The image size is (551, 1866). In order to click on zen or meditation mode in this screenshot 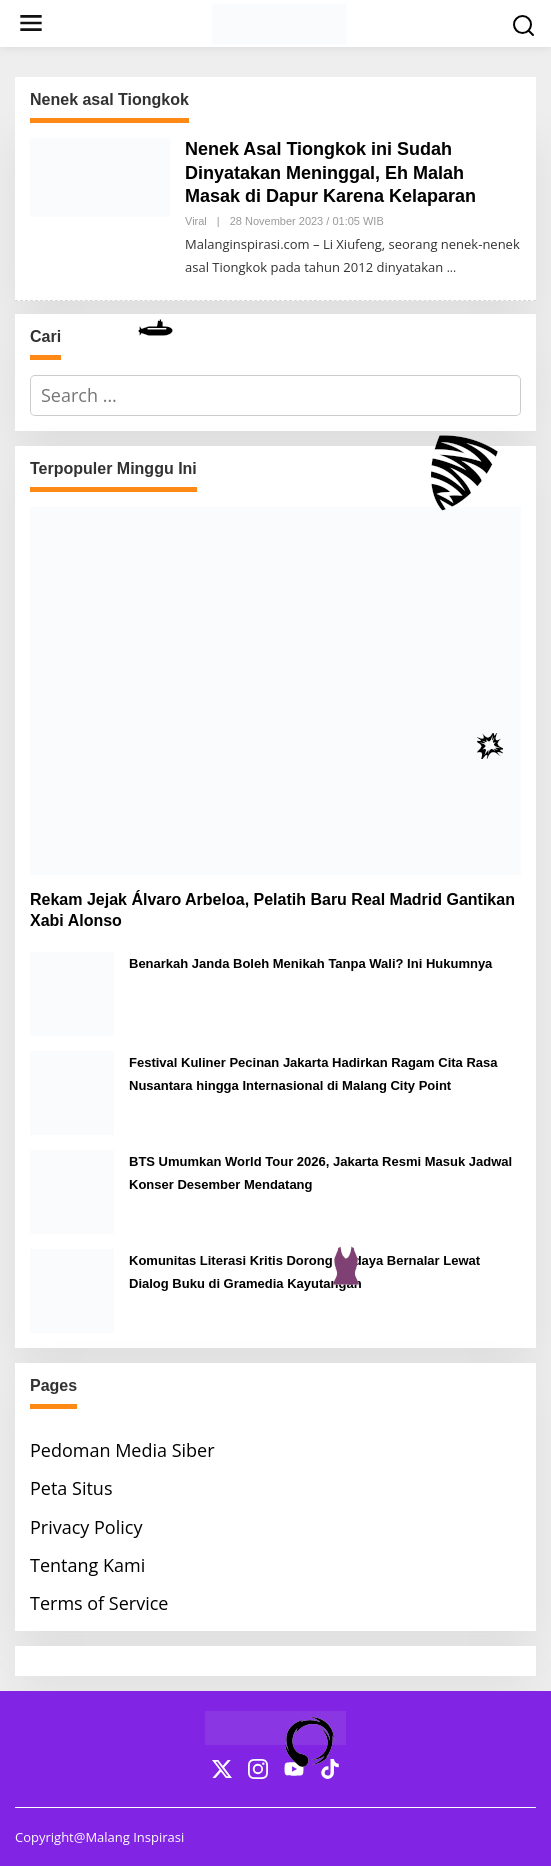, I will do `click(310, 1742)`.